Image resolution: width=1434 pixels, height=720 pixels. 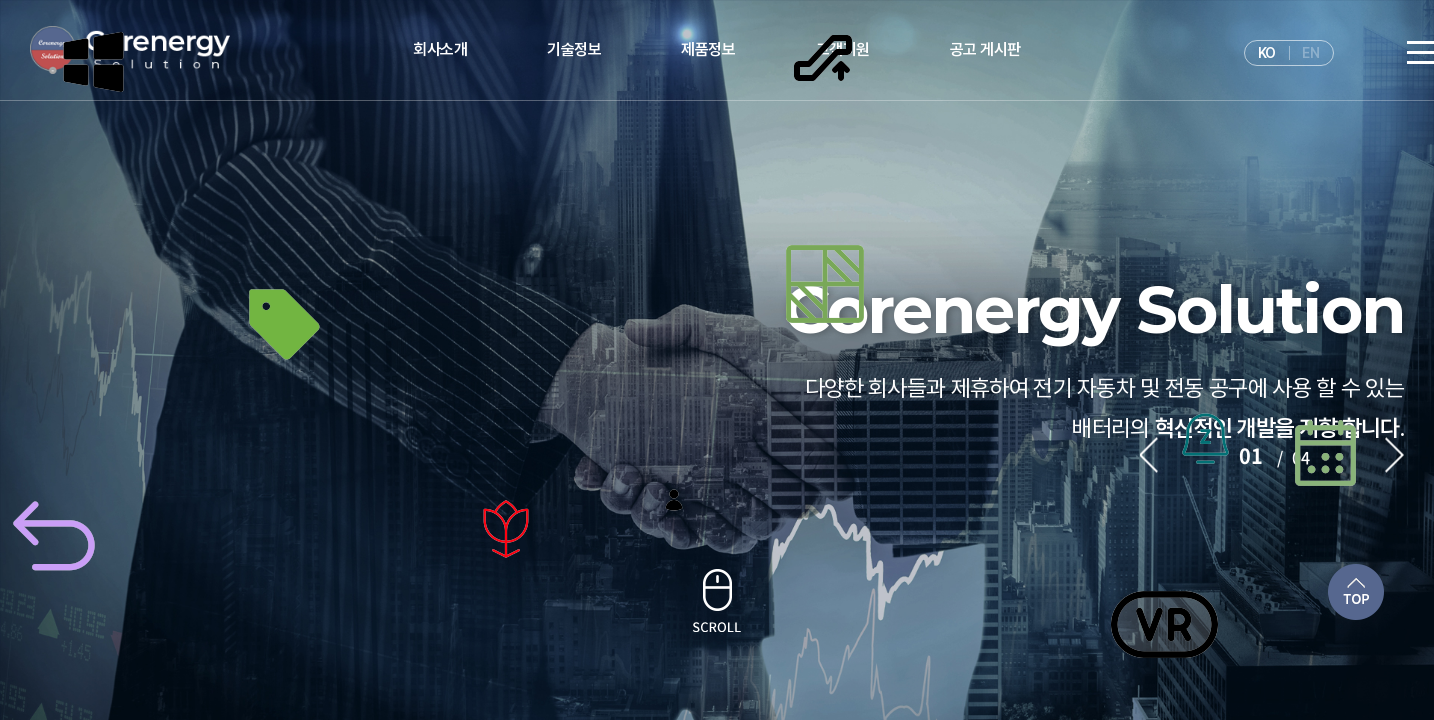 What do you see at coordinates (823, 58) in the screenshot?
I see `indicates escalator going up` at bounding box center [823, 58].